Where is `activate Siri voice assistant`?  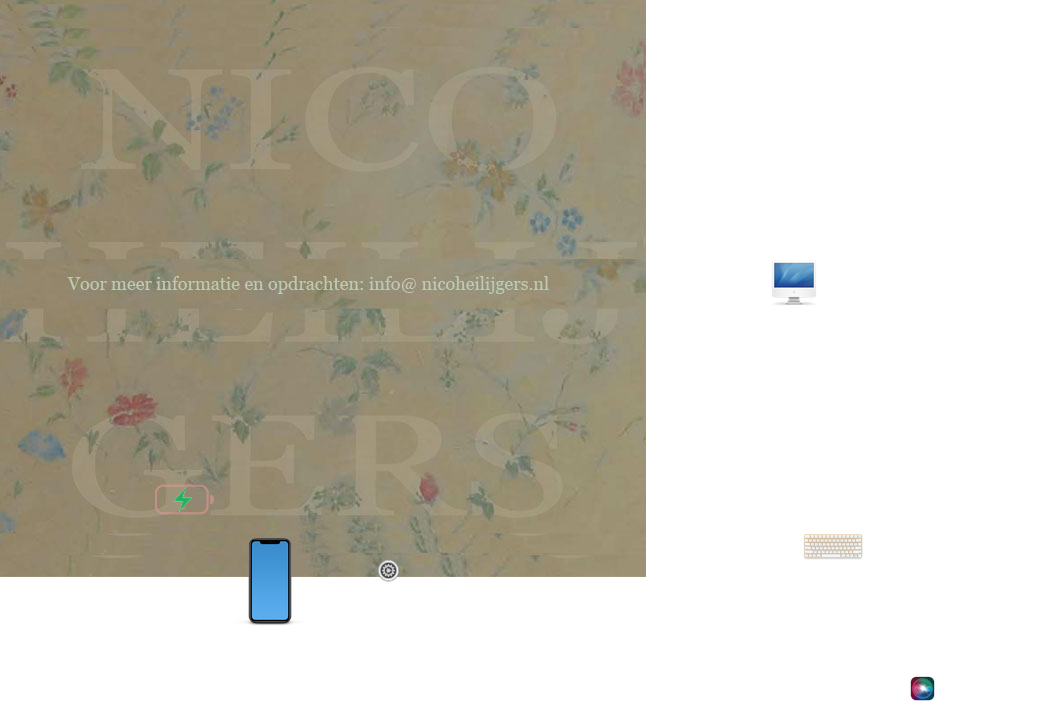 activate Siri voice assistant is located at coordinates (922, 688).